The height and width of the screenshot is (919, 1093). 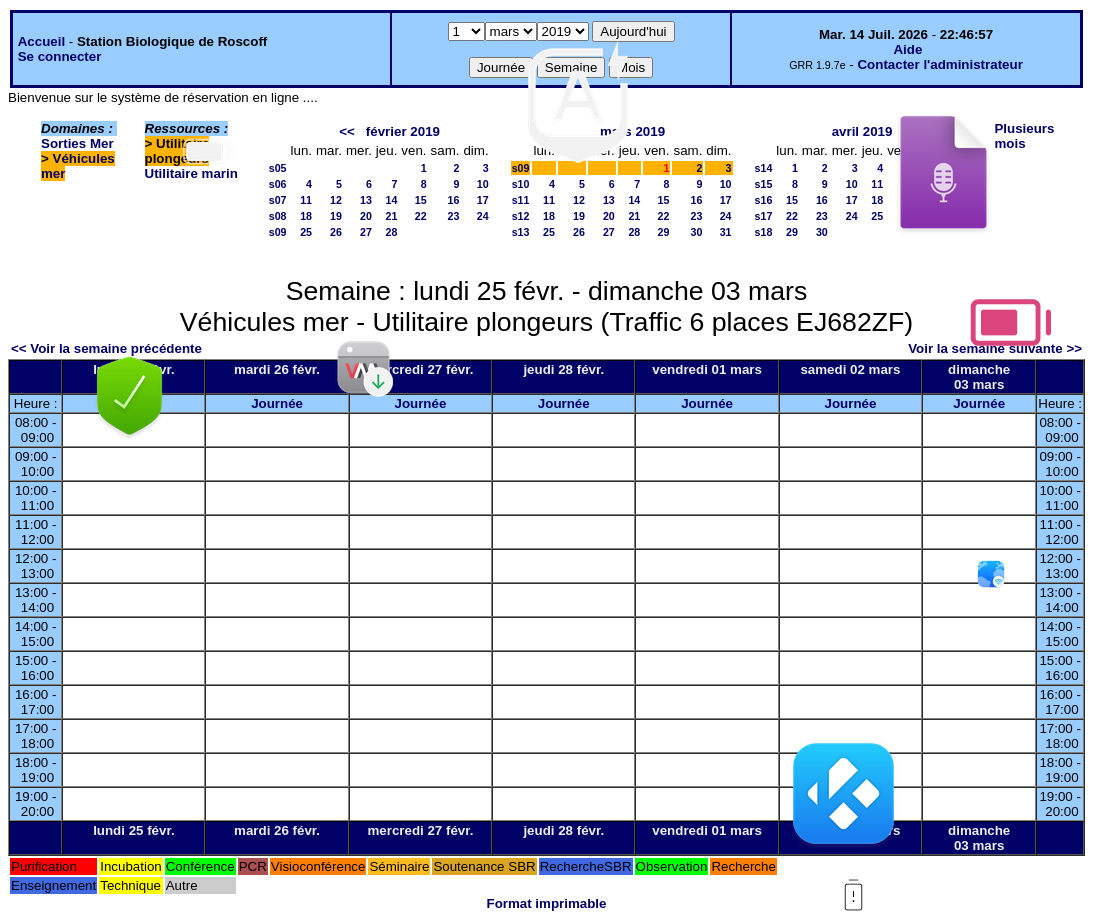 I want to click on install a new virtual machine, so click(x=364, y=368).